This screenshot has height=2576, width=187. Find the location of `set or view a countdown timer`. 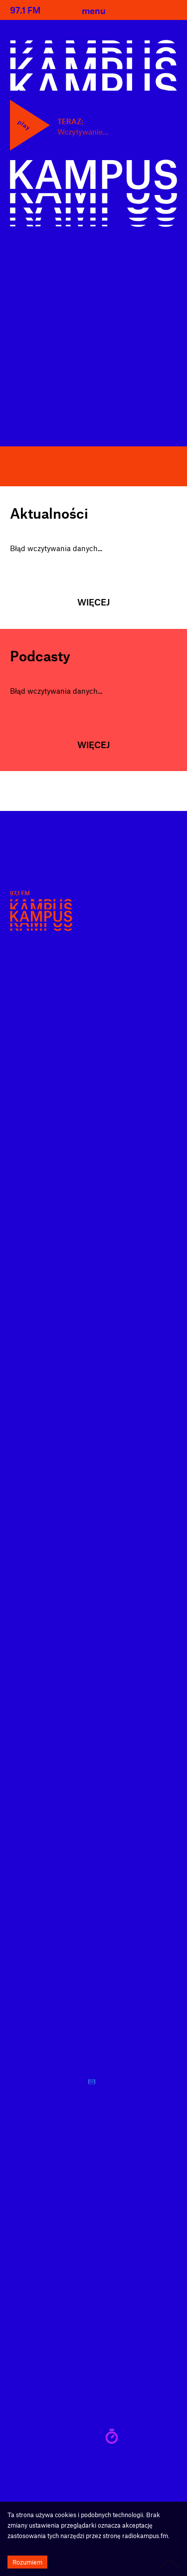

set or view a countdown timer is located at coordinates (112, 2437).